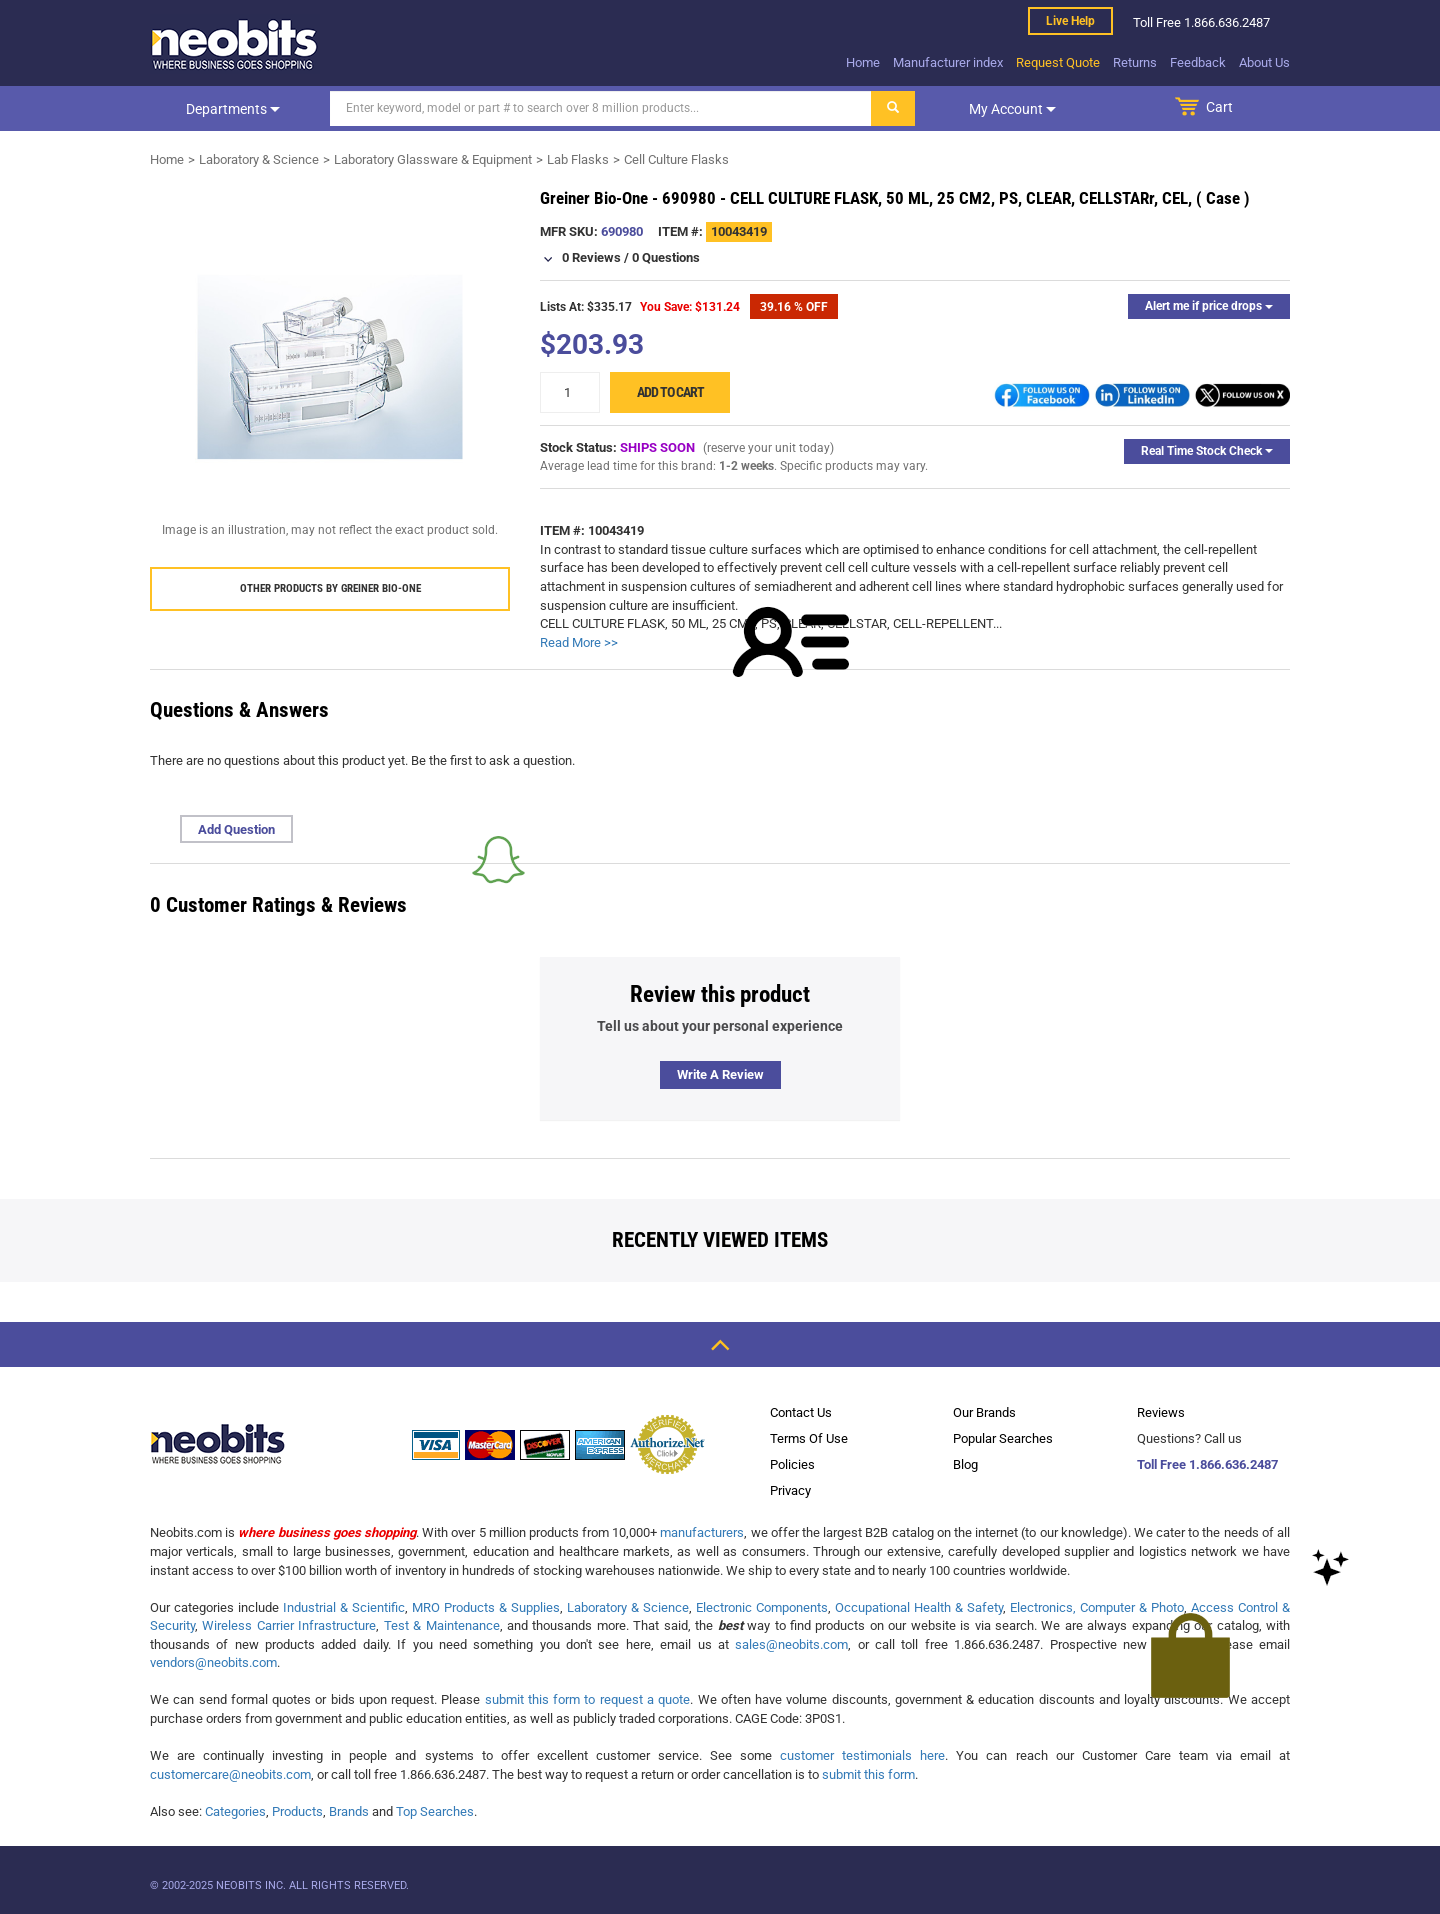 The width and height of the screenshot is (1440, 1914). I want to click on view user list or directory, so click(790, 642).